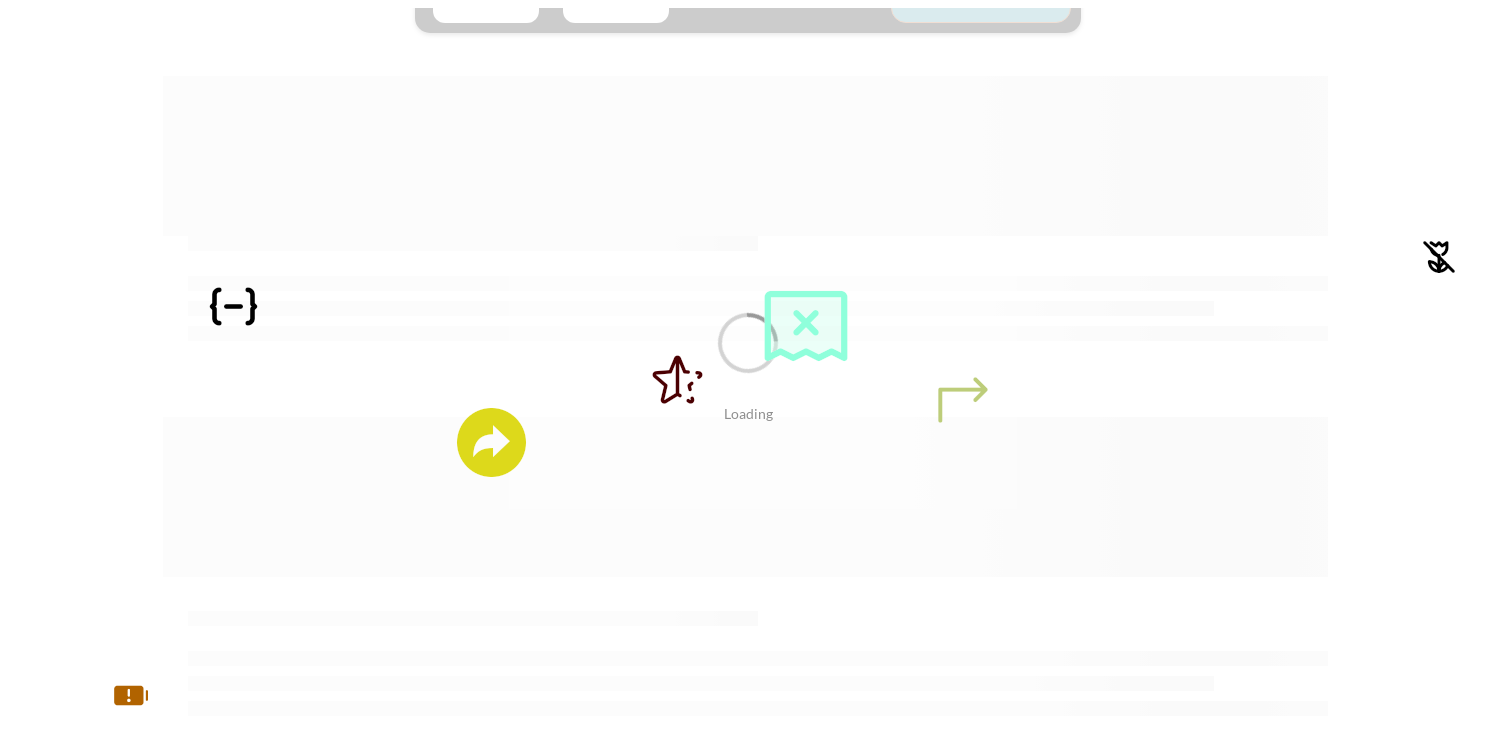  I want to click on cancel or void a receipt, so click(806, 326).